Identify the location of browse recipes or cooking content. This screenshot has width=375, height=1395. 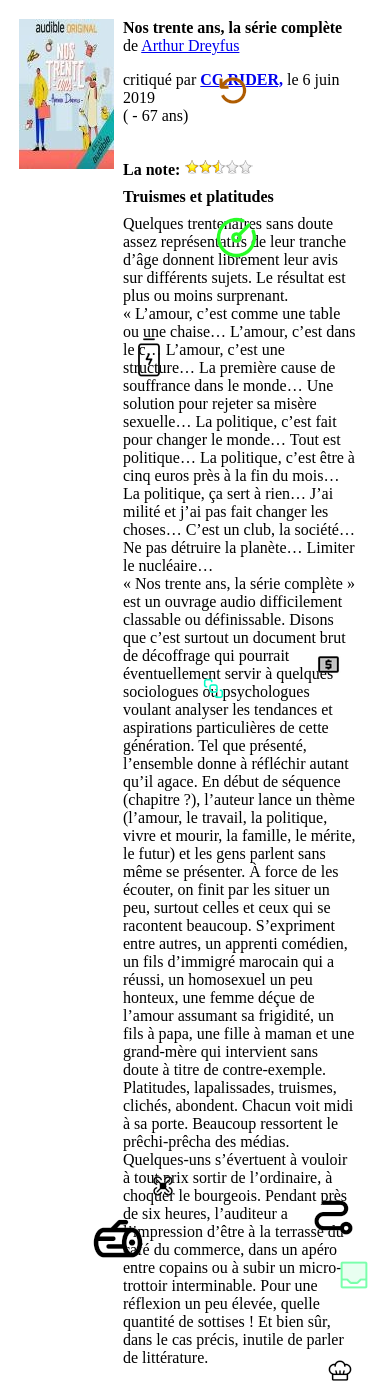
(340, 1371).